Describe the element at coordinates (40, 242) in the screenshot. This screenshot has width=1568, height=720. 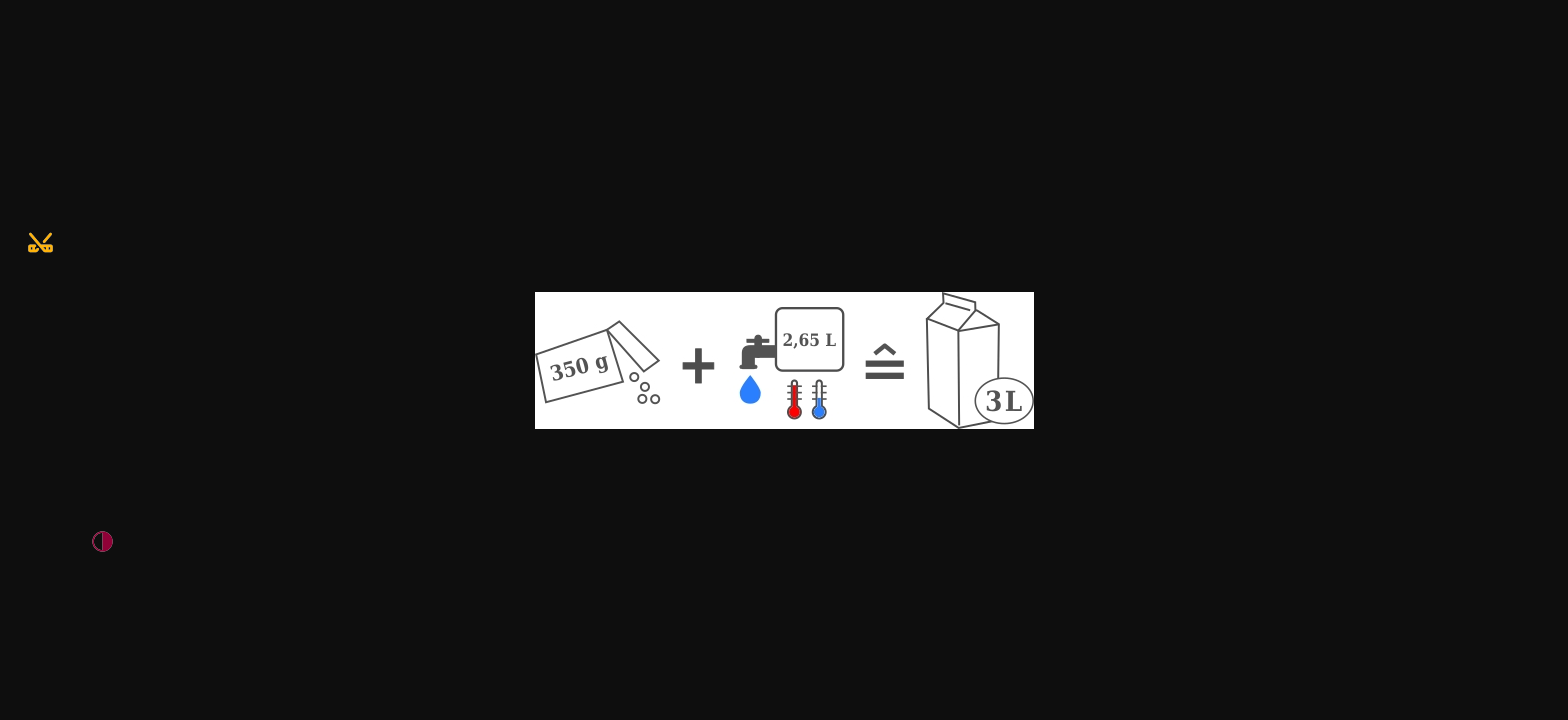
I see `view hockey scores or stats` at that location.